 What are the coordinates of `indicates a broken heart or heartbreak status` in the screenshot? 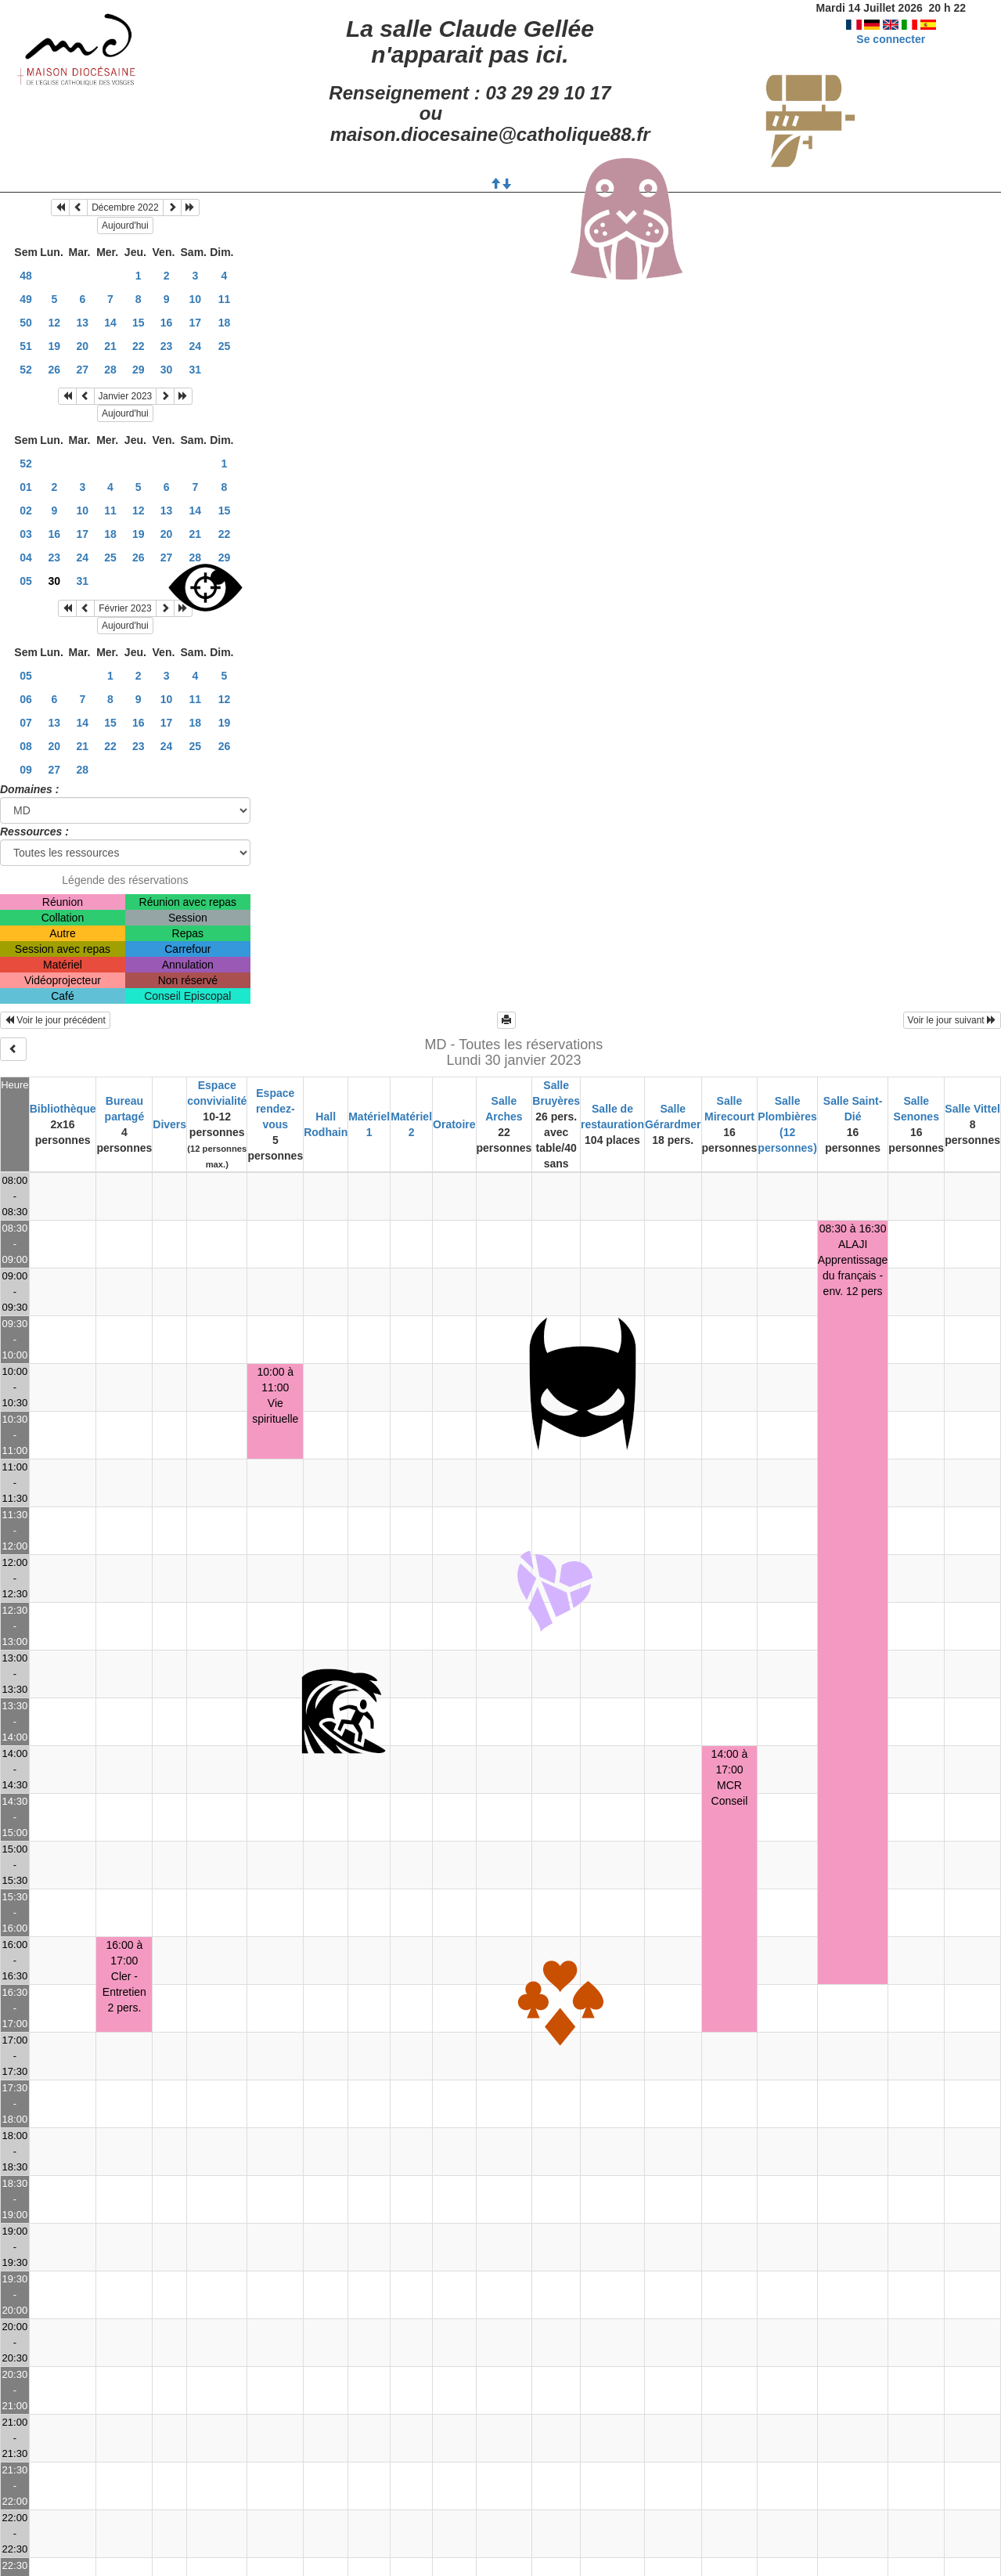 It's located at (554, 1591).